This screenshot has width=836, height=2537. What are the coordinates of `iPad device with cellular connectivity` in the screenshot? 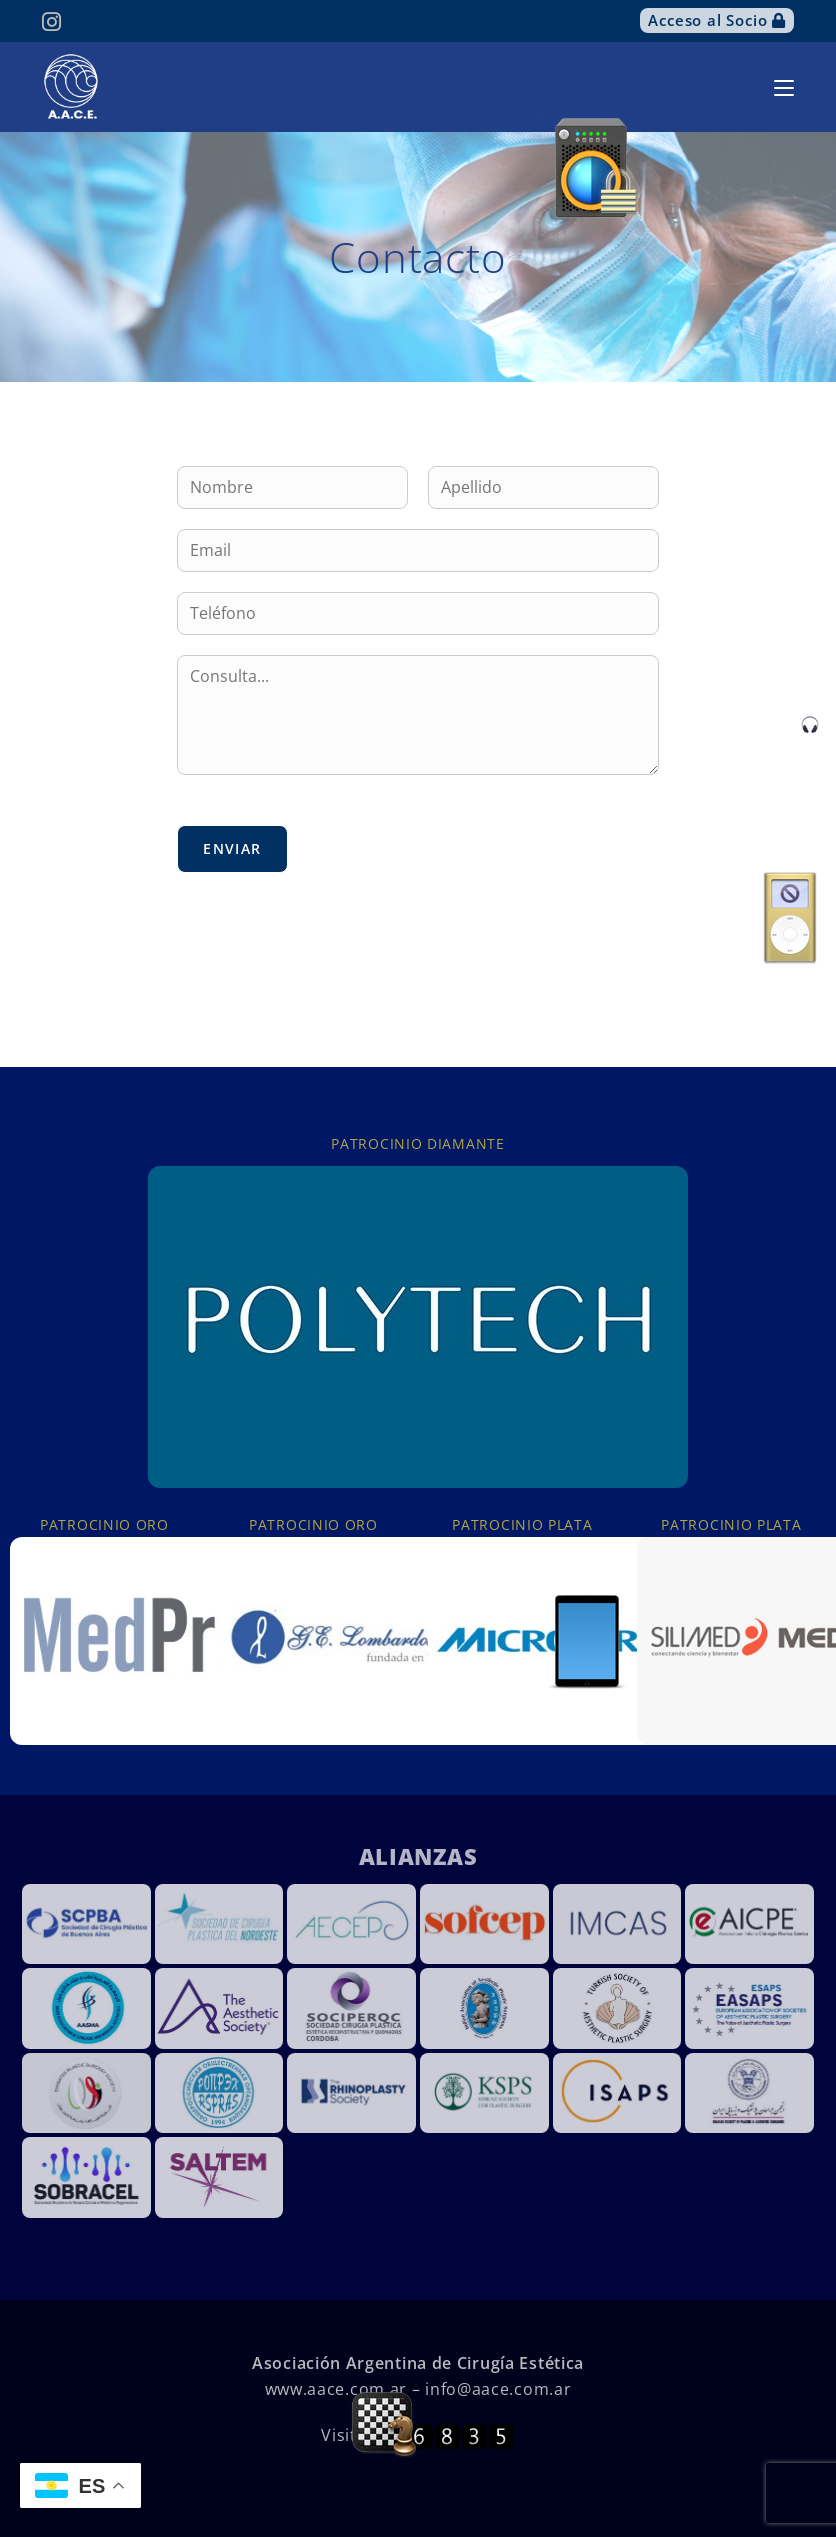 It's located at (587, 1642).